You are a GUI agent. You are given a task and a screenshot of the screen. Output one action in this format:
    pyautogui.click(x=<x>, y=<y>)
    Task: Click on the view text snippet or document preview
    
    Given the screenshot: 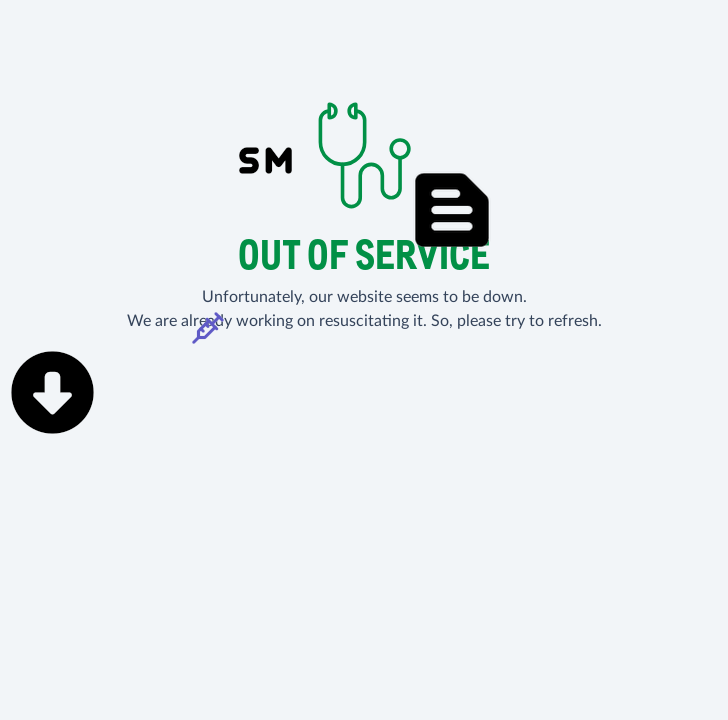 What is the action you would take?
    pyautogui.click(x=452, y=210)
    